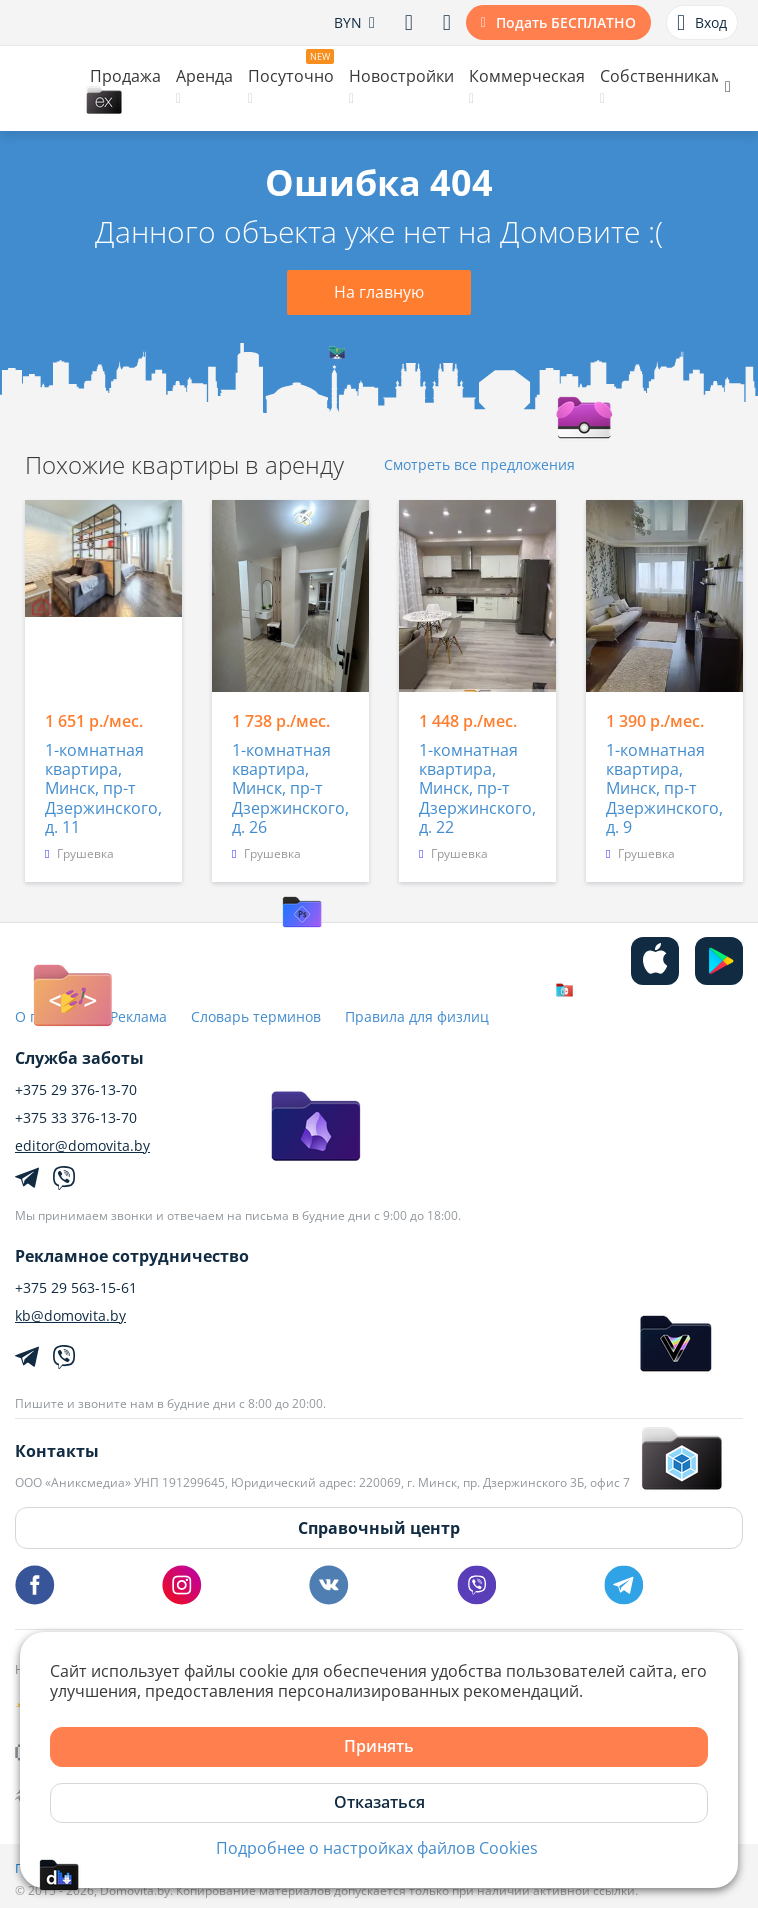  Describe the element at coordinates (72, 997) in the screenshot. I see `folder containing styled-components files` at that location.